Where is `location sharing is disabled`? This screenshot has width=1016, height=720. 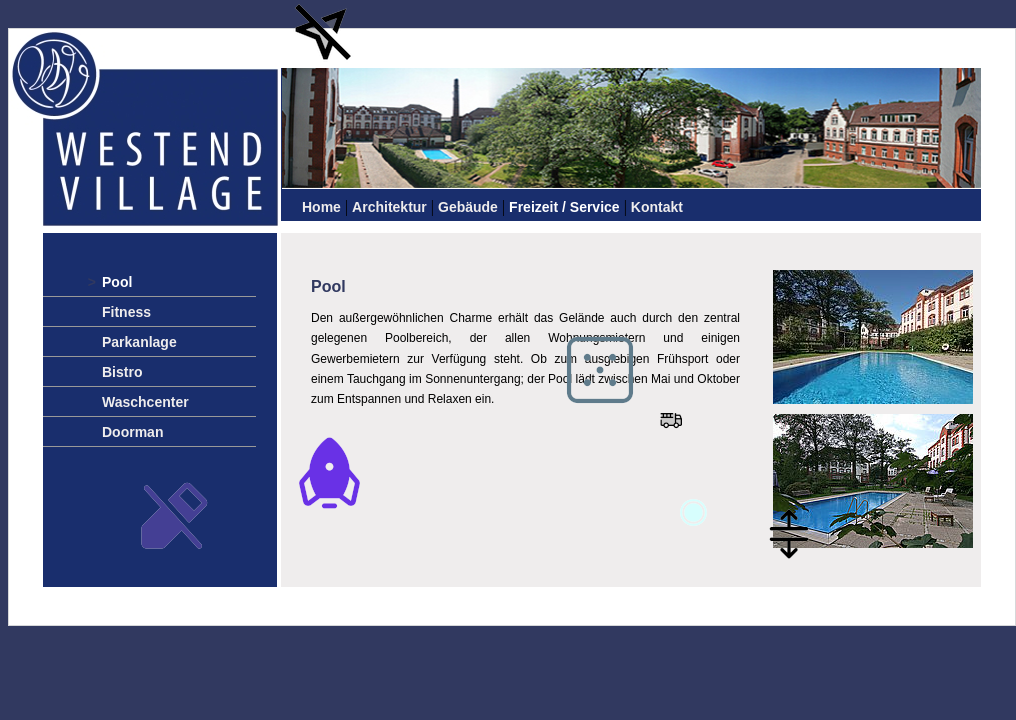 location sharing is disabled is located at coordinates (321, 34).